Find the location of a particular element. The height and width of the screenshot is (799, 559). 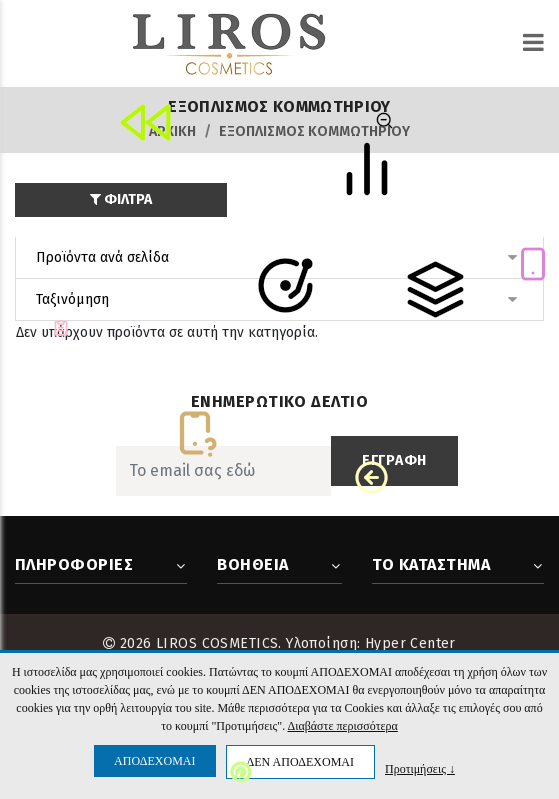

access mobile device settings is located at coordinates (533, 264).